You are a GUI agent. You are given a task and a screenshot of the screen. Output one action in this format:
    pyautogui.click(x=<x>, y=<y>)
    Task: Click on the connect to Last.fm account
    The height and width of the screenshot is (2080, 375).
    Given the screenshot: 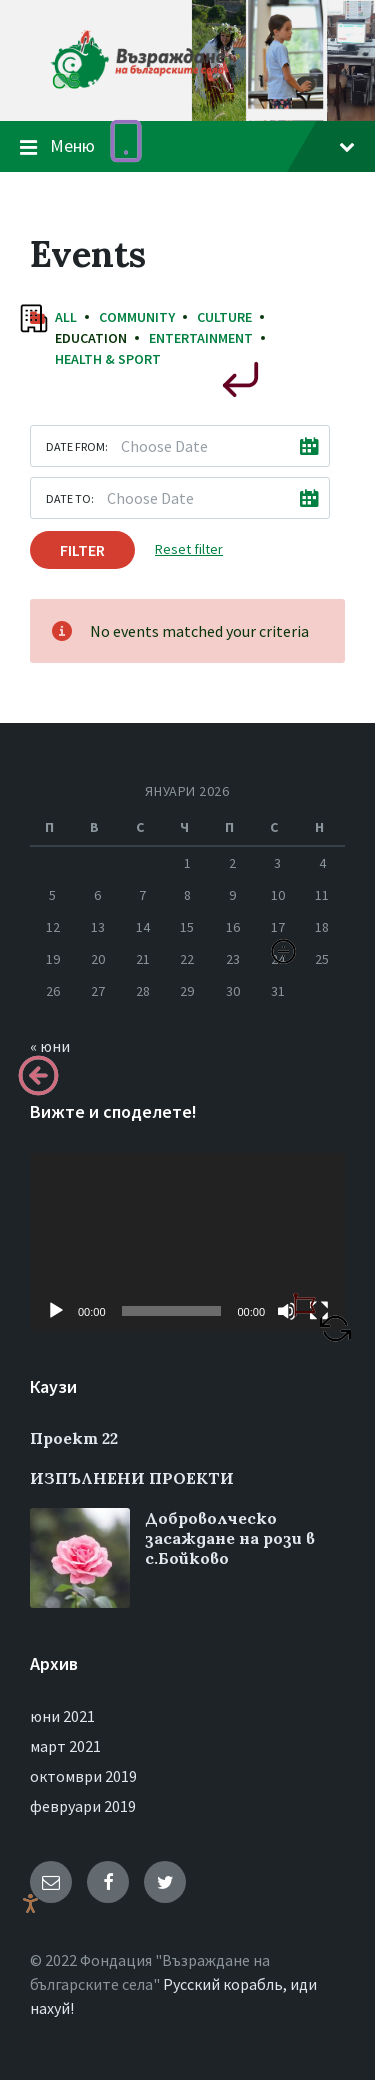 What is the action you would take?
    pyautogui.click(x=66, y=80)
    